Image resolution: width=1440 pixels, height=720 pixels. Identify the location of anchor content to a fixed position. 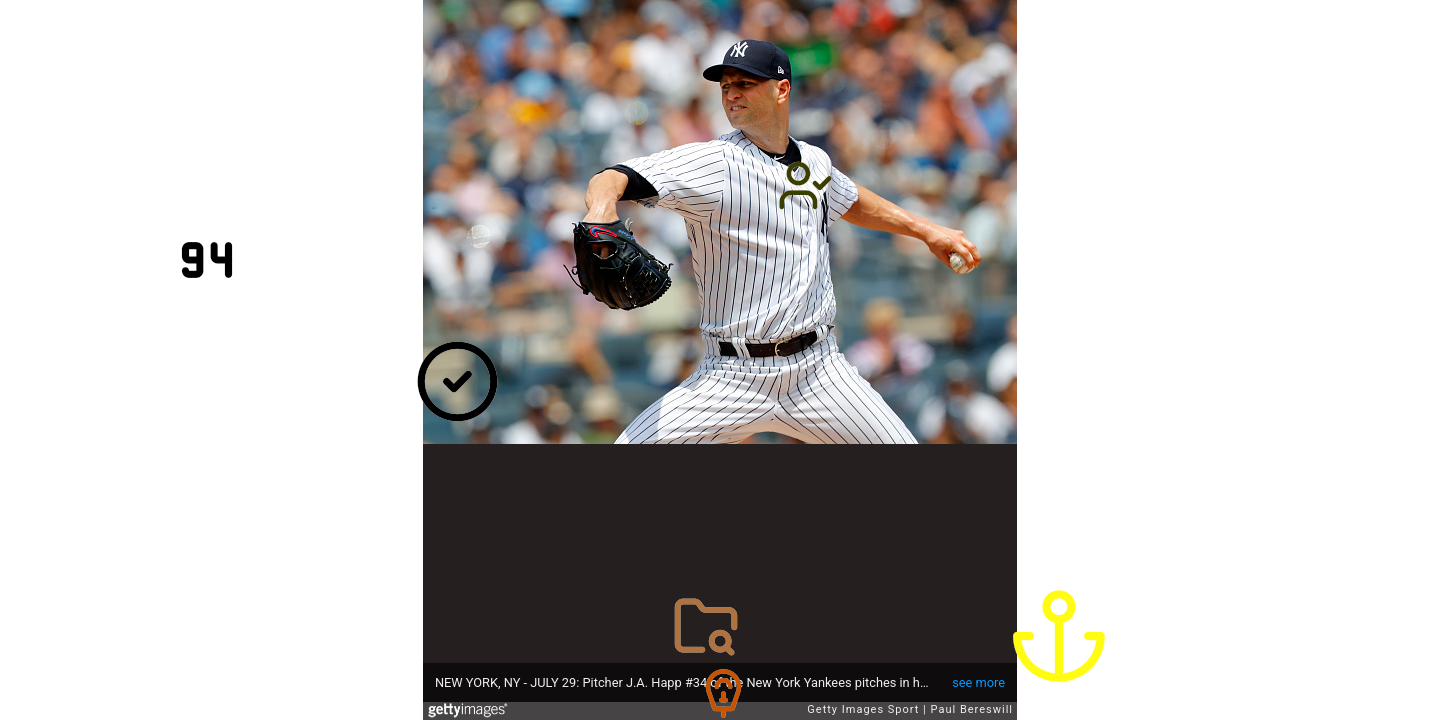
(1059, 636).